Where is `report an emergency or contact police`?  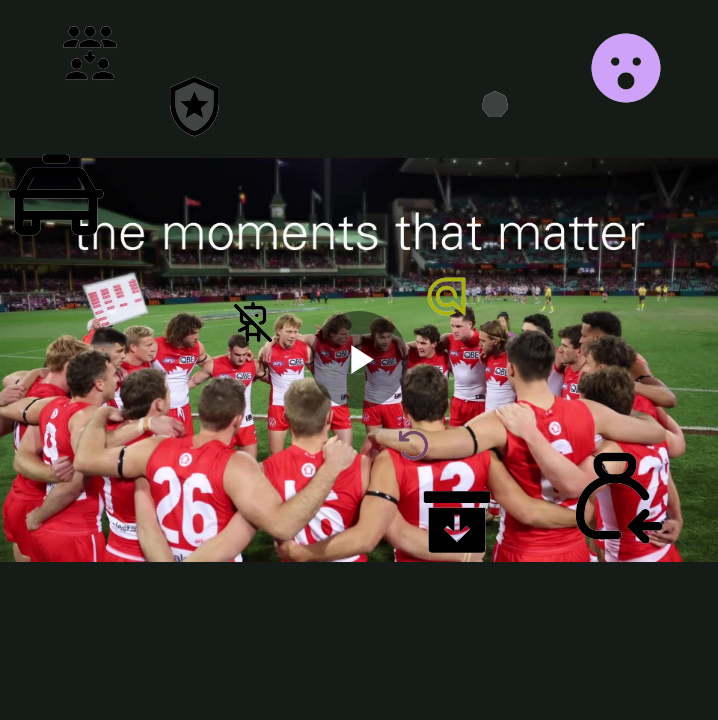 report an emergency or contact police is located at coordinates (56, 200).